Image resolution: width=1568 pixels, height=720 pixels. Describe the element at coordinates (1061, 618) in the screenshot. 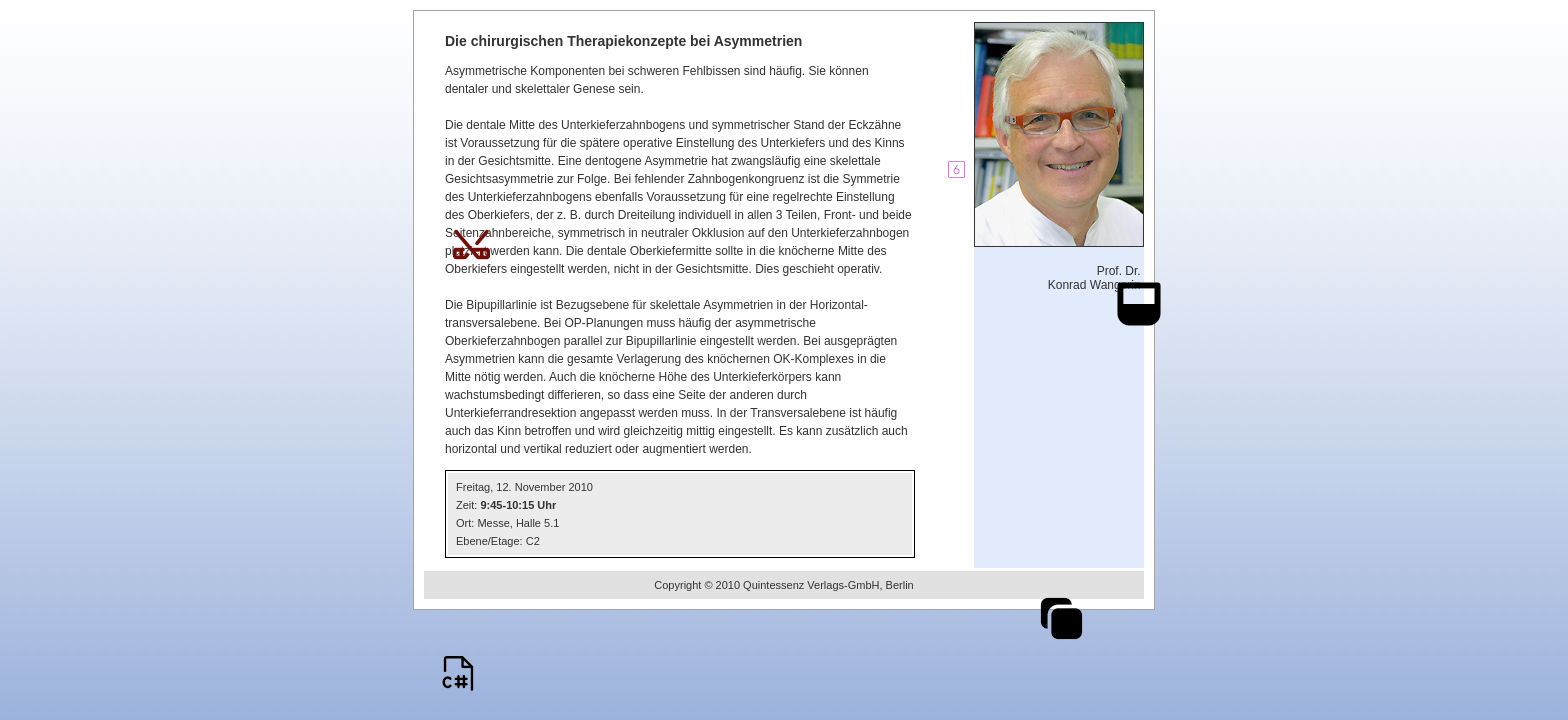

I see `copy to clipboard` at that location.